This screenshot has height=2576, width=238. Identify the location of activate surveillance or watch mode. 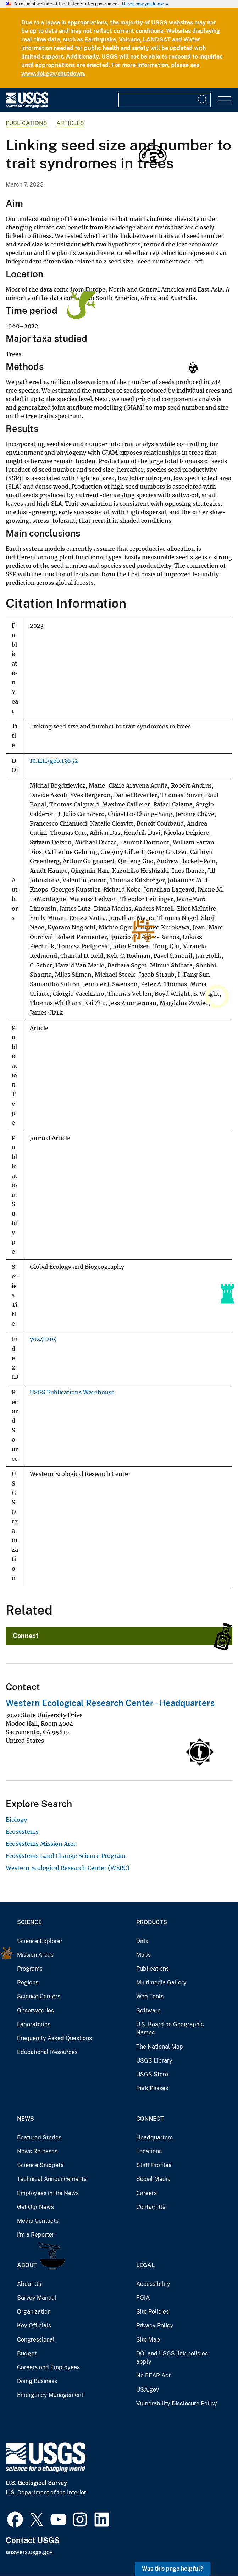
(200, 1752).